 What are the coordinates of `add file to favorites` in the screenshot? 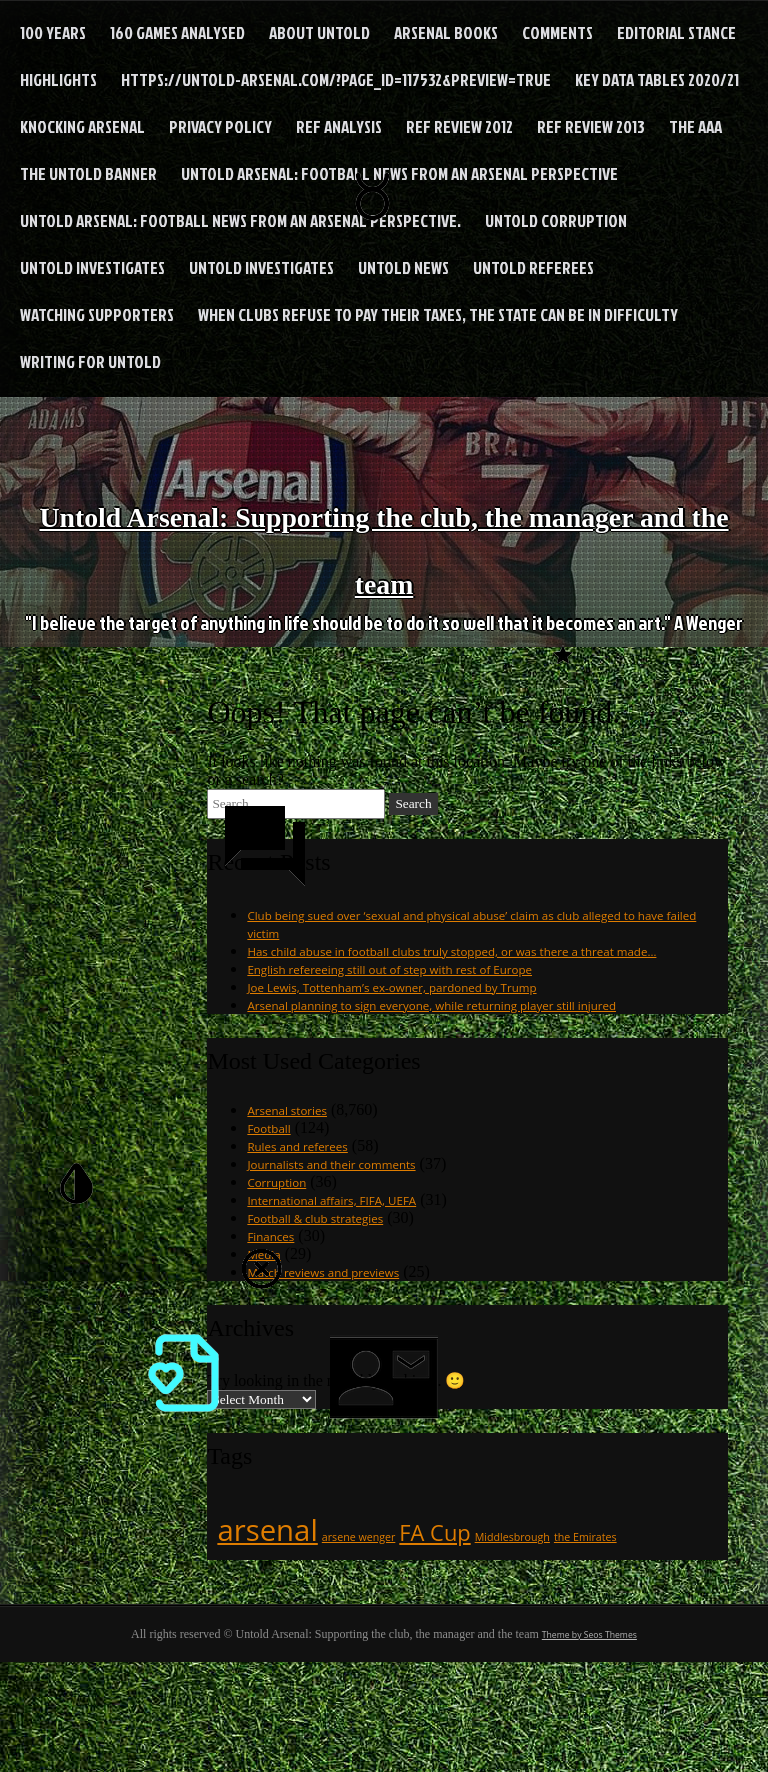 It's located at (187, 1373).